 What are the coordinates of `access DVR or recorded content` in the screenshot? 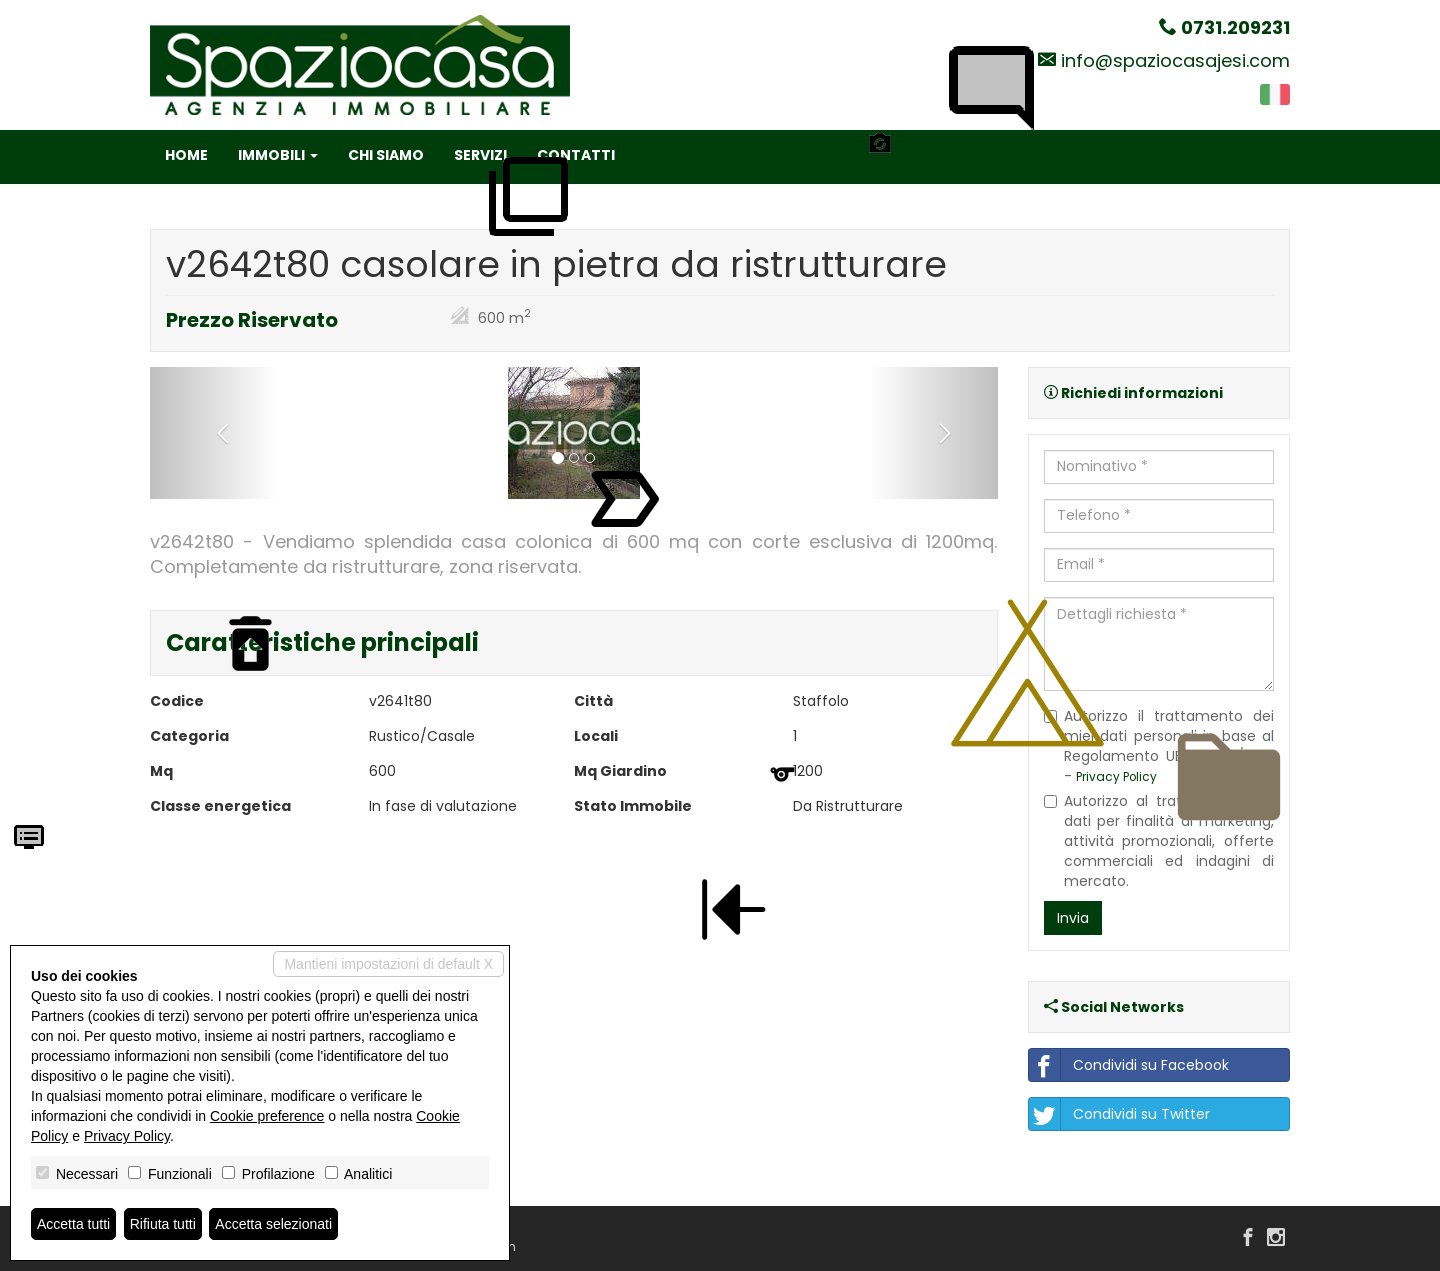 It's located at (29, 837).